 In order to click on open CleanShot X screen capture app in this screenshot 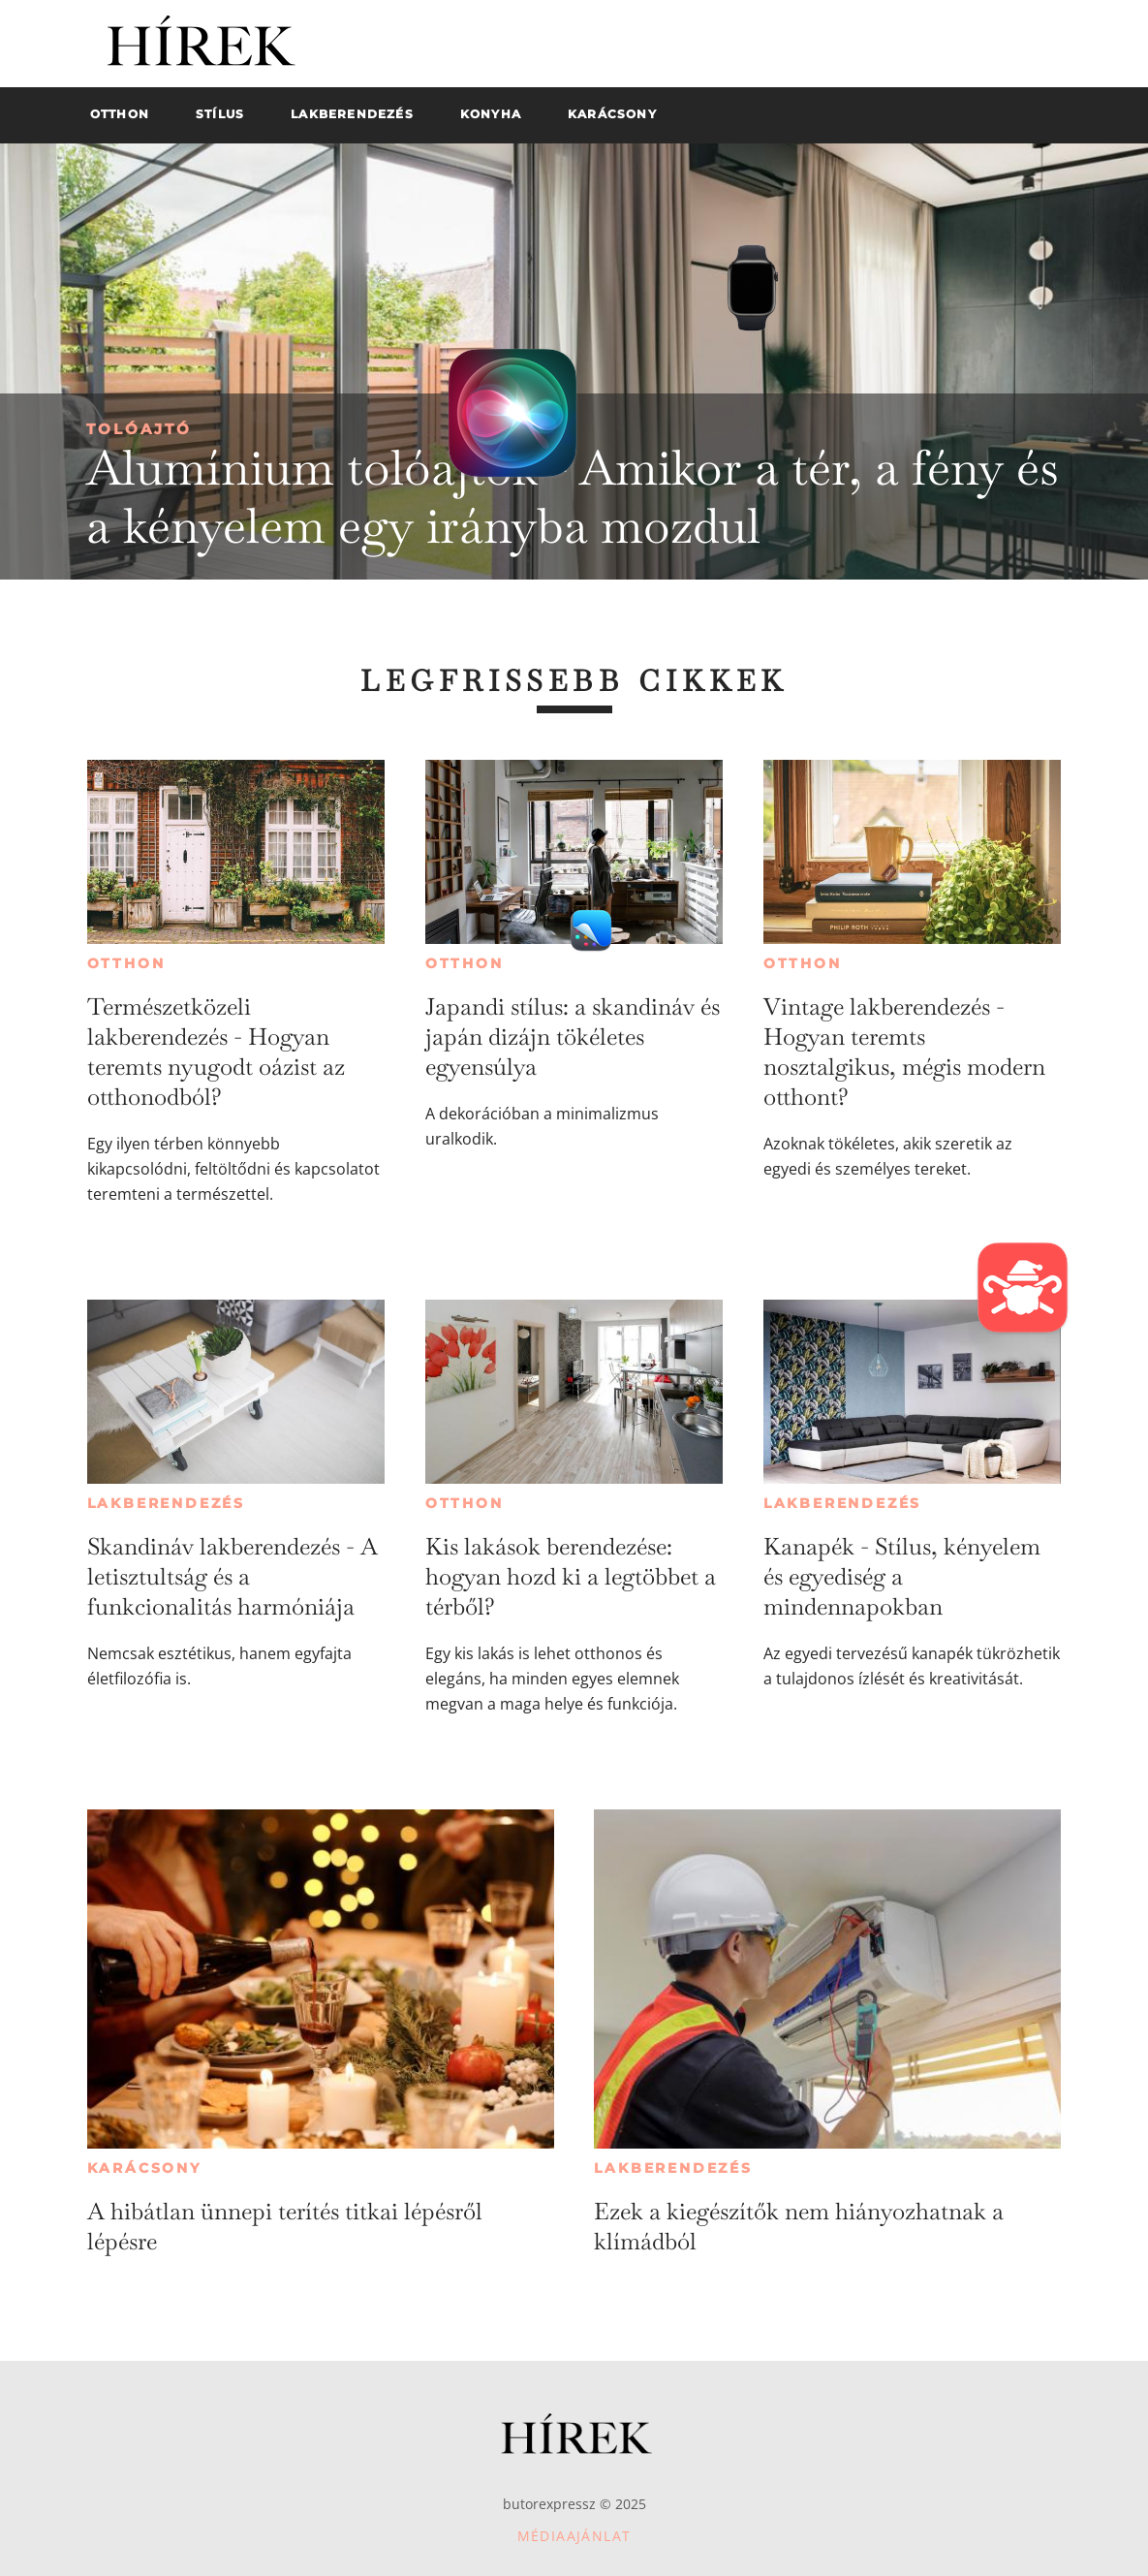, I will do `click(591, 930)`.